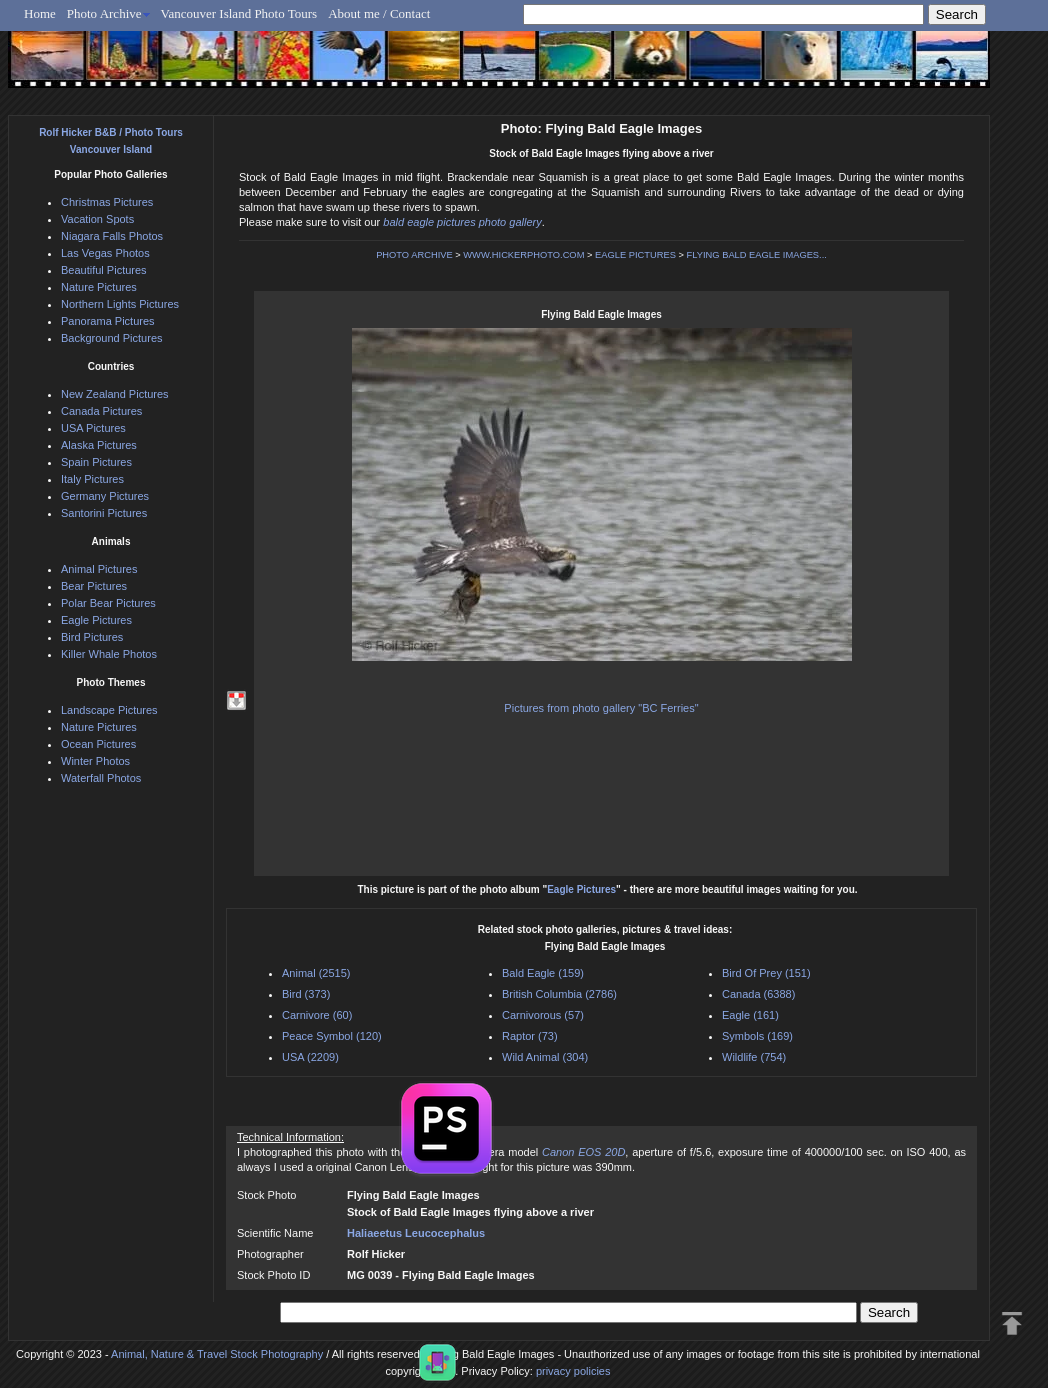 The height and width of the screenshot is (1388, 1048). I want to click on open transmission torrent client, so click(236, 700).